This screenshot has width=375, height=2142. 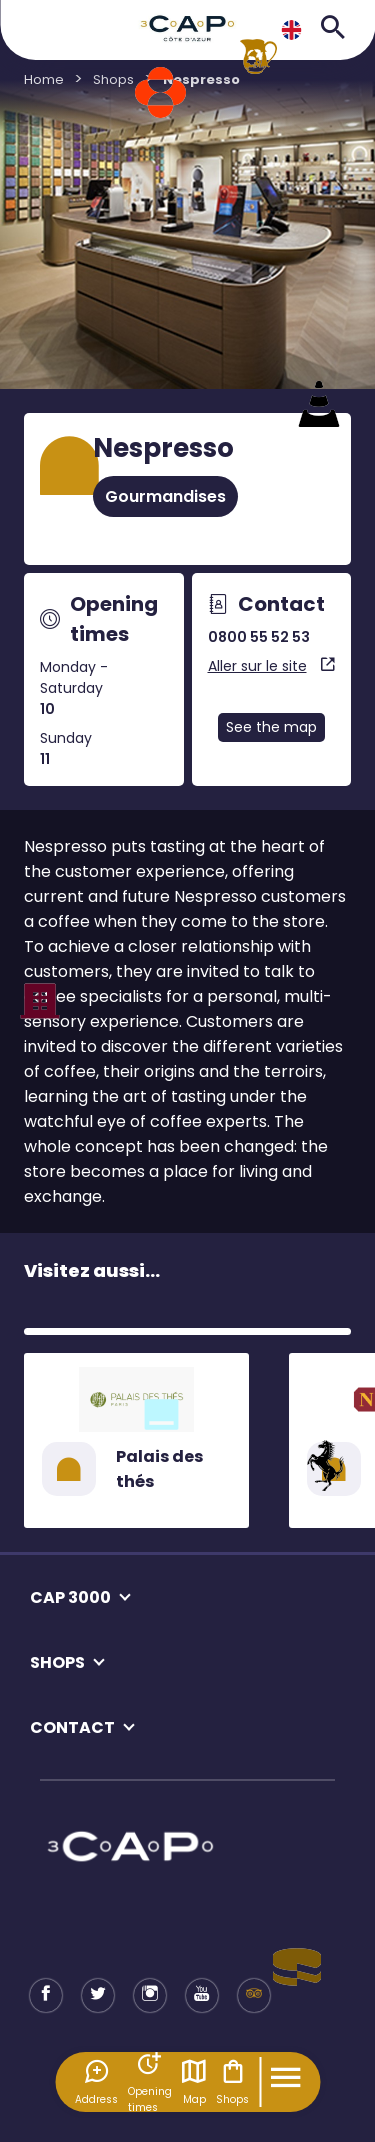 I want to click on Merck pharmaceutical company logo, so click(x=160, y=92).